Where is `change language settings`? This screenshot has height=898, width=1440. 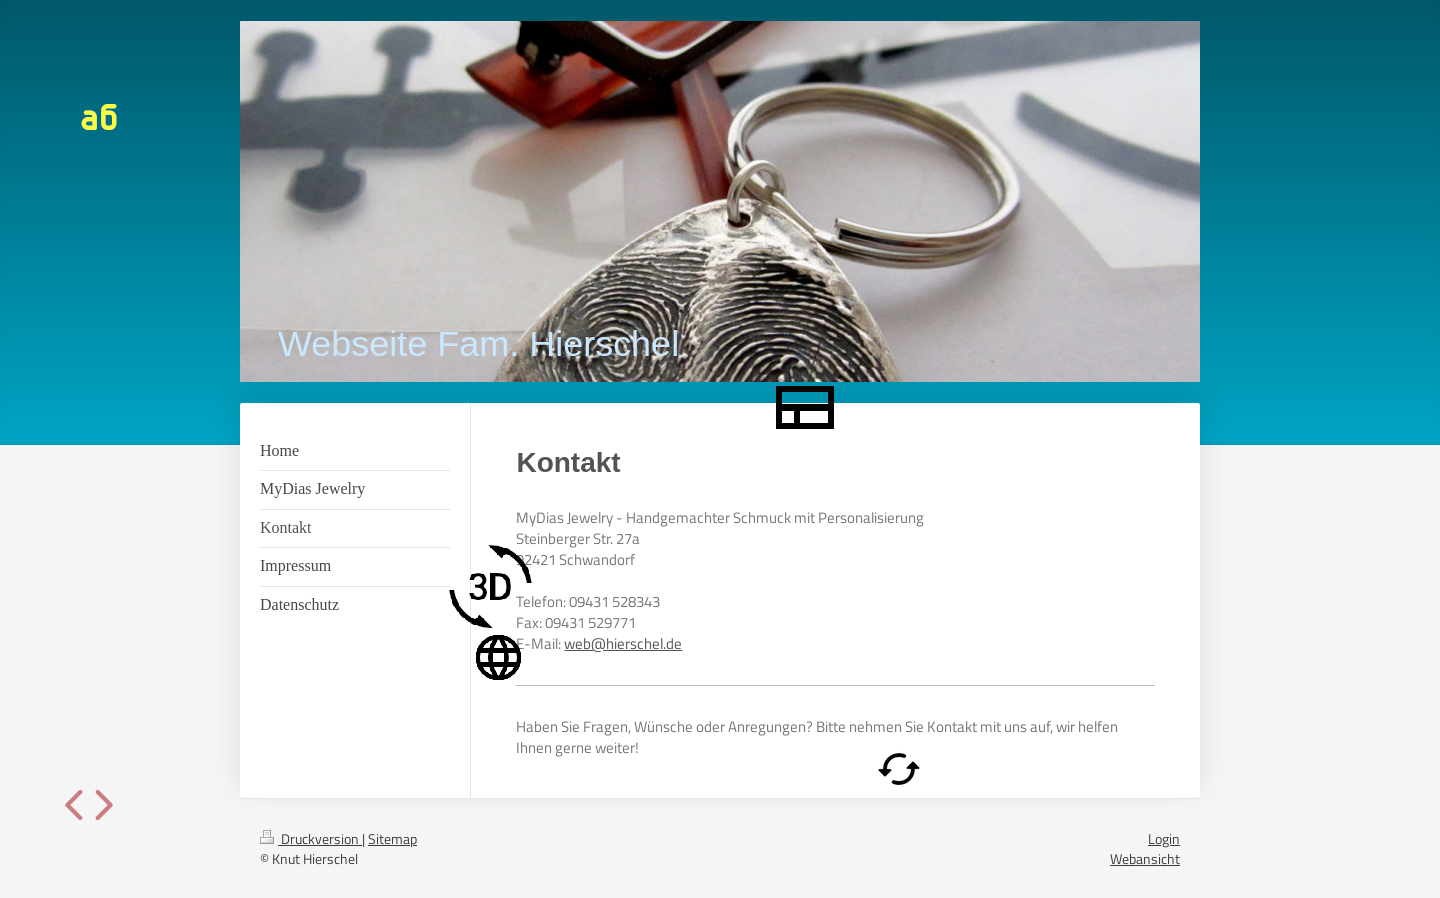 change language settings is located at coordinates (498, 657).